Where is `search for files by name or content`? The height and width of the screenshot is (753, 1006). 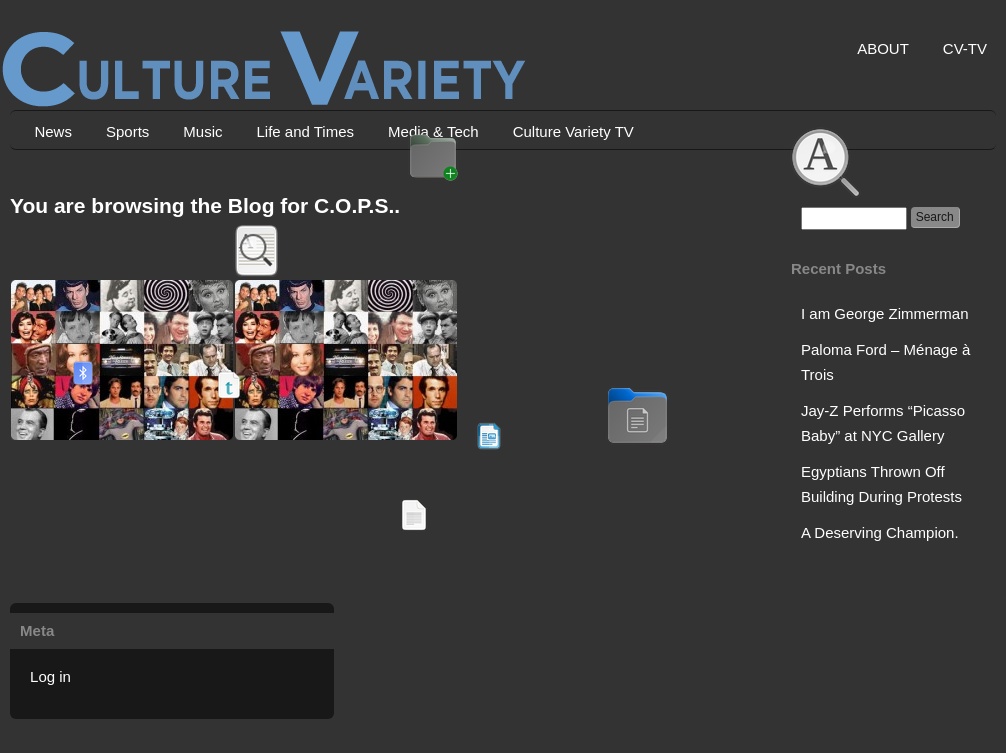
search for files by name or content is located at coordinates (825, 162).